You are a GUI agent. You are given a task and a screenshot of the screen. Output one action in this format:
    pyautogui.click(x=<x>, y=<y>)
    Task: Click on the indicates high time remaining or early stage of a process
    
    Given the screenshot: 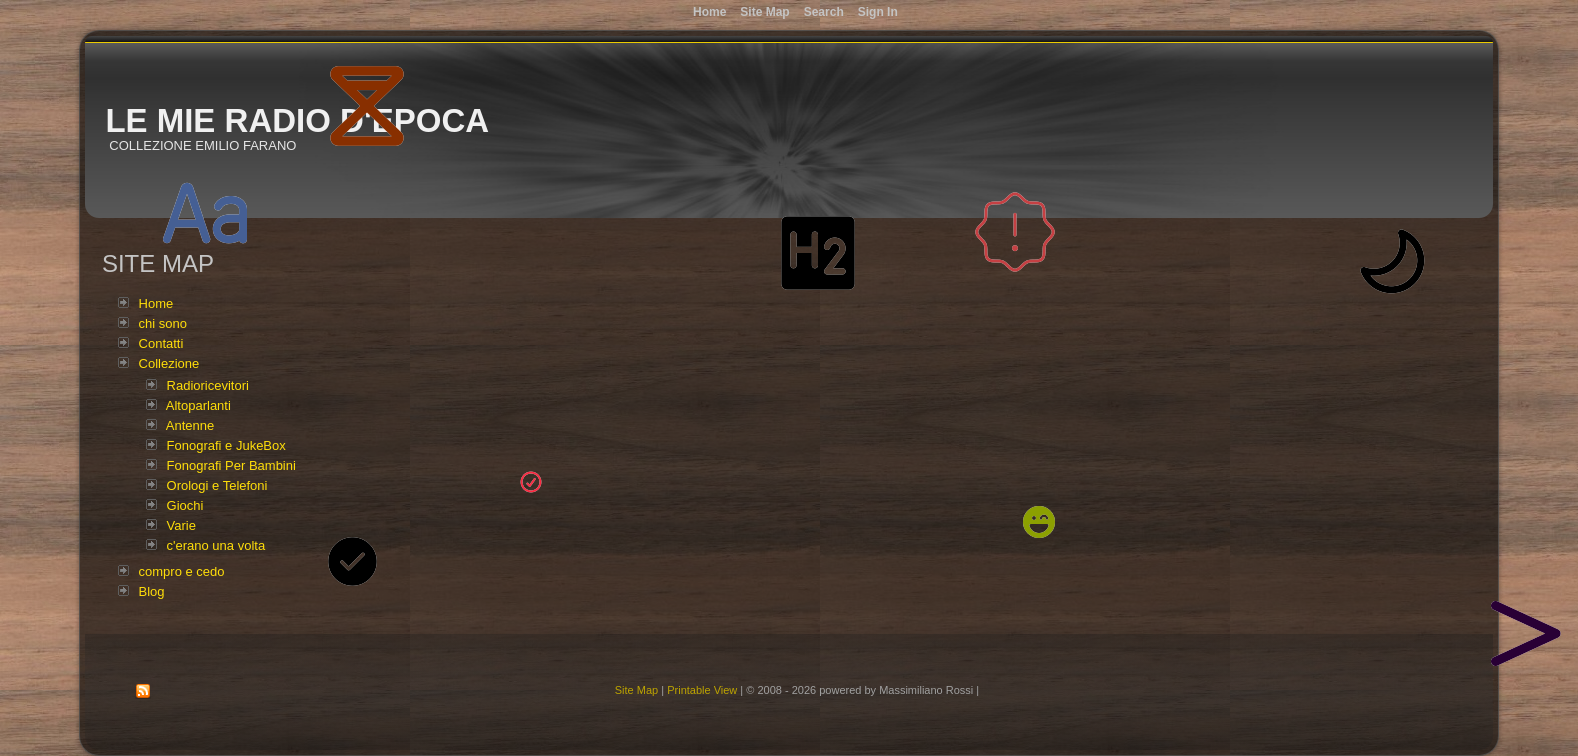 What is the action you would take?
    pyautogui.click(x=367, y=106)
    